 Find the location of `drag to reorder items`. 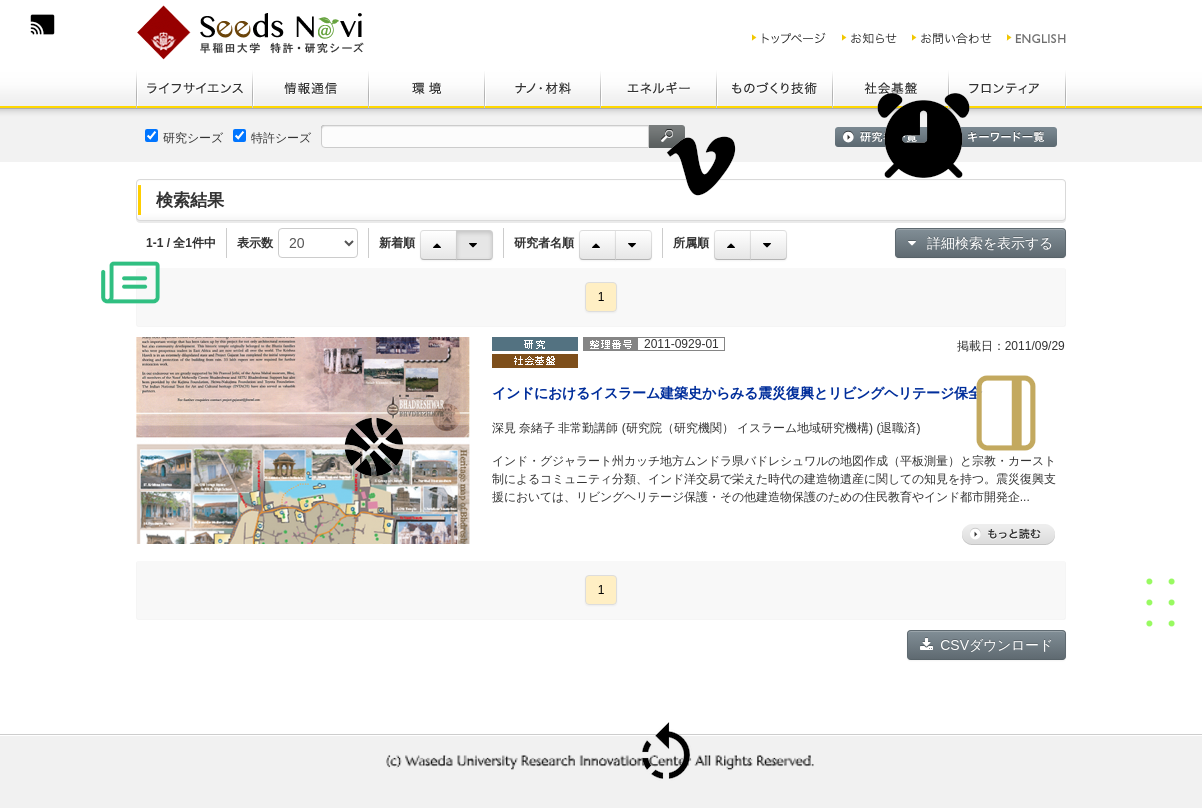

drag to reorder items is located at coordinates (1160, 602).